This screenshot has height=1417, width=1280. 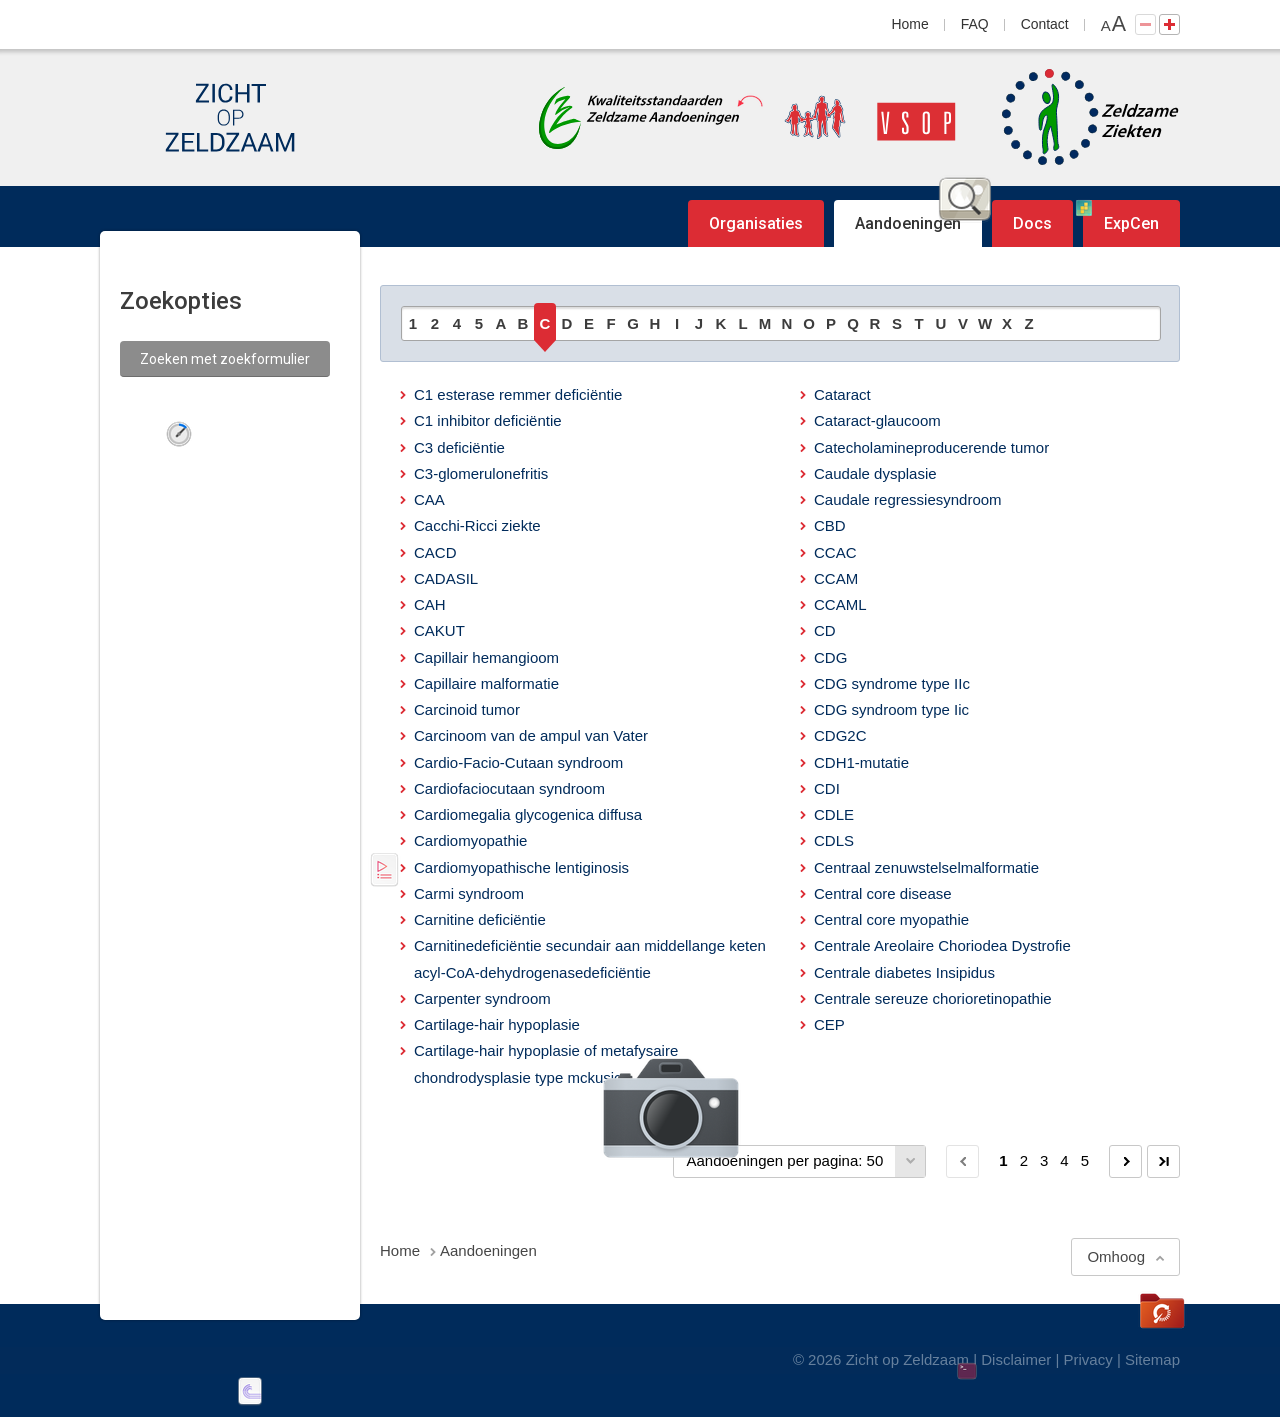 What do you see at coordinates (384, 869) in the screenshot?
I see `an mp3 playlist file` at bounding box center [384, 869].